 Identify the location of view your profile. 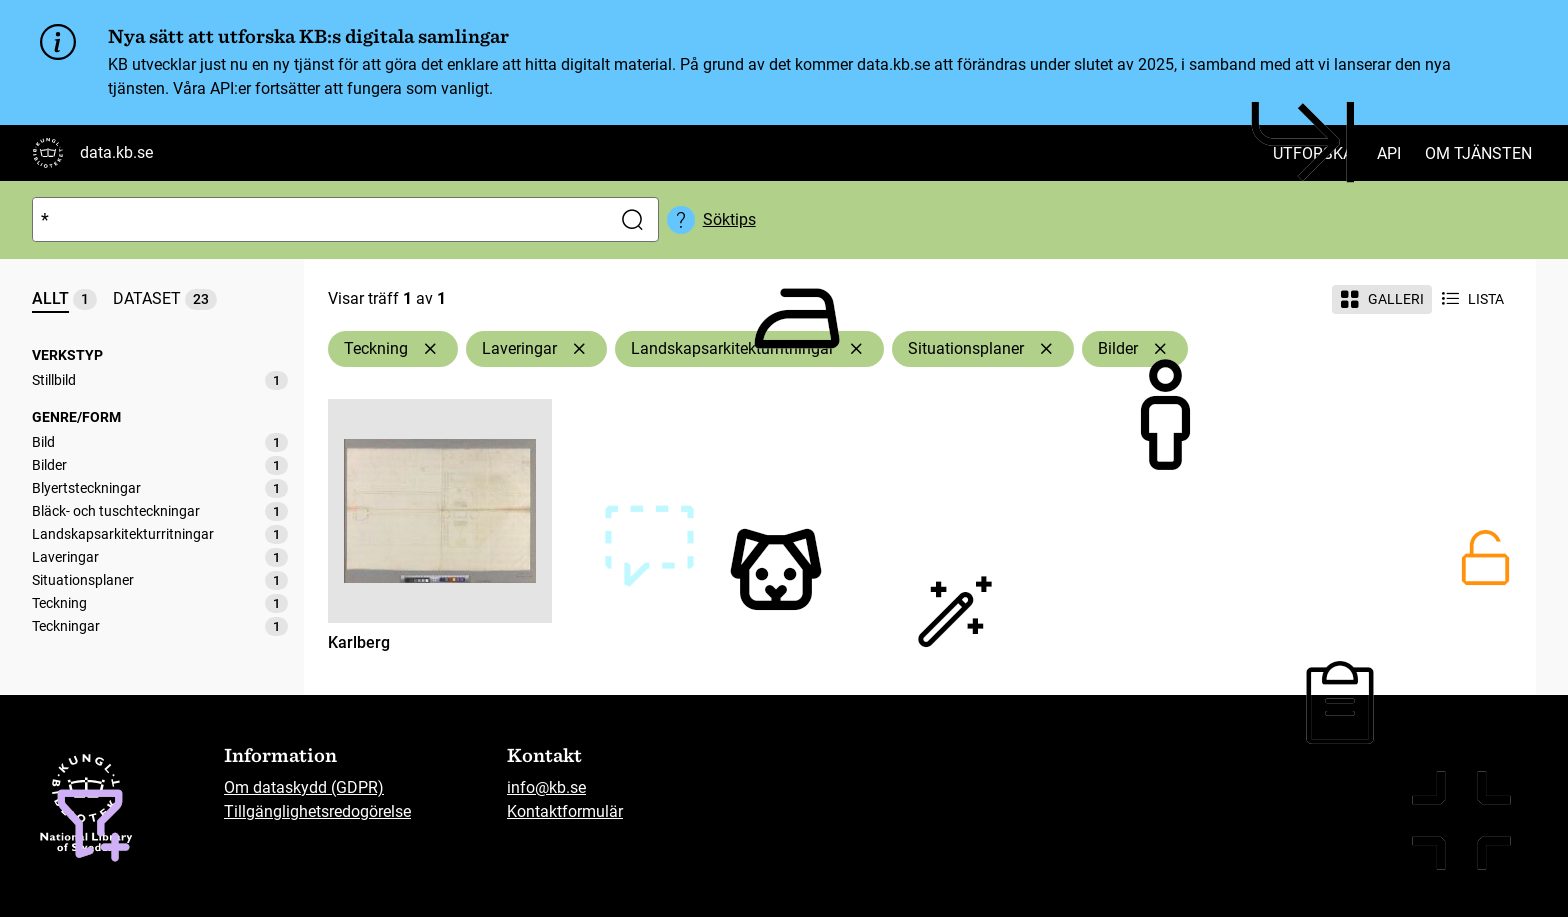
(1165, 416).